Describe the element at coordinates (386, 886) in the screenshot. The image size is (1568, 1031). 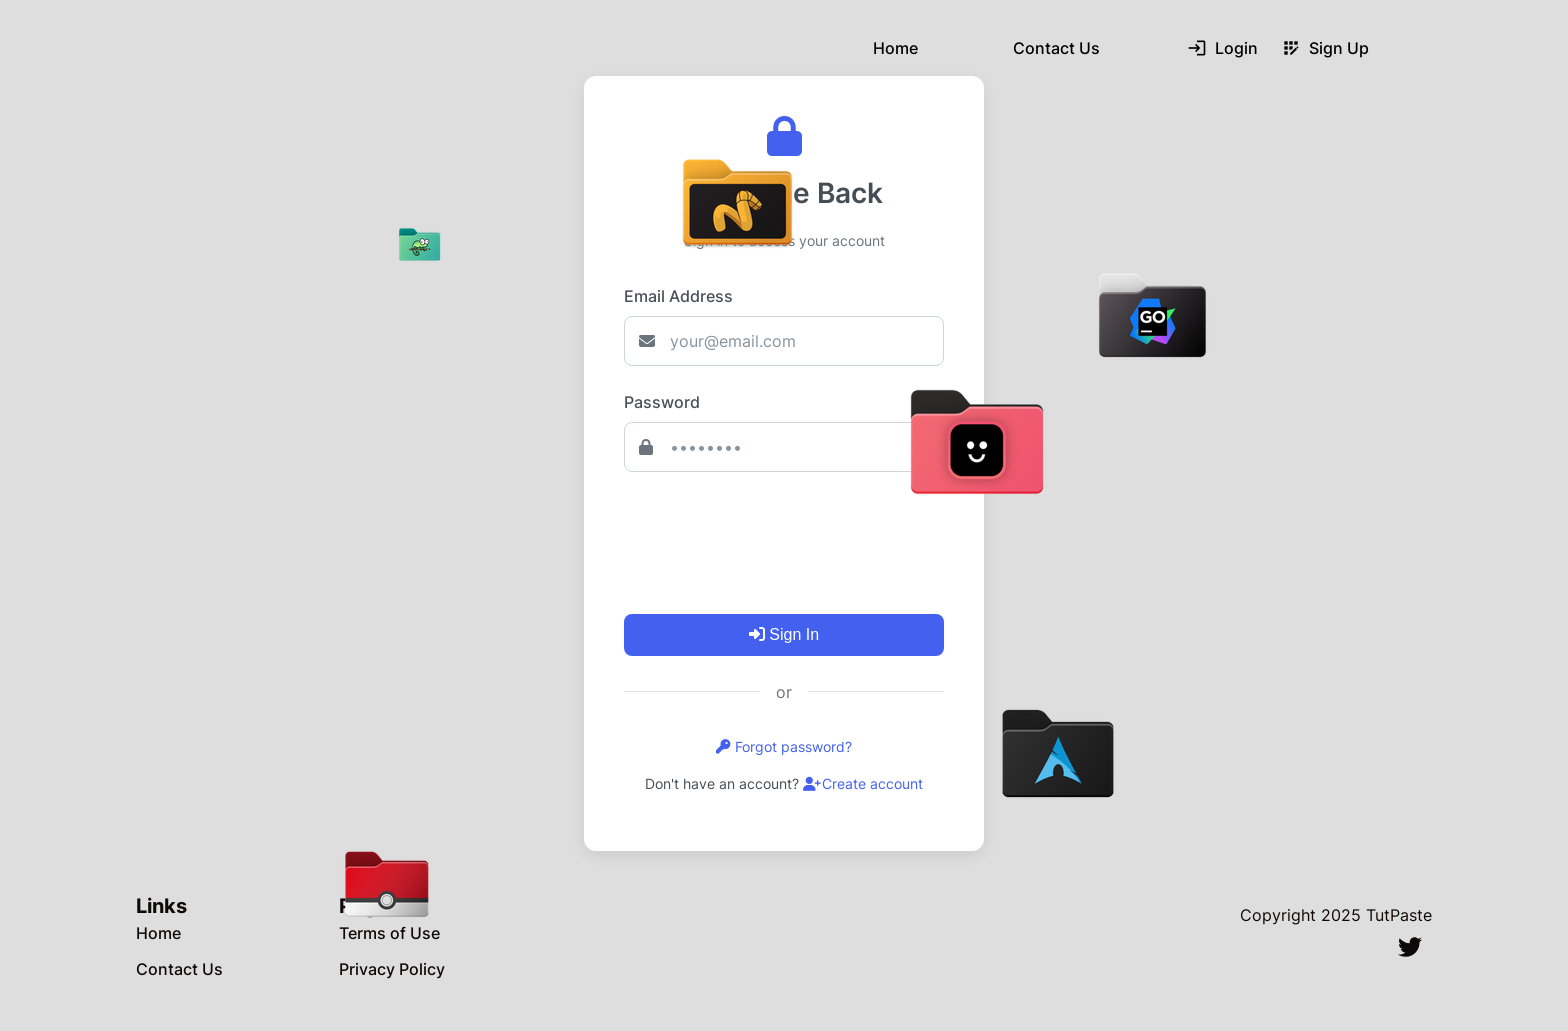
I see `open pokémon-themed folder` at that location.